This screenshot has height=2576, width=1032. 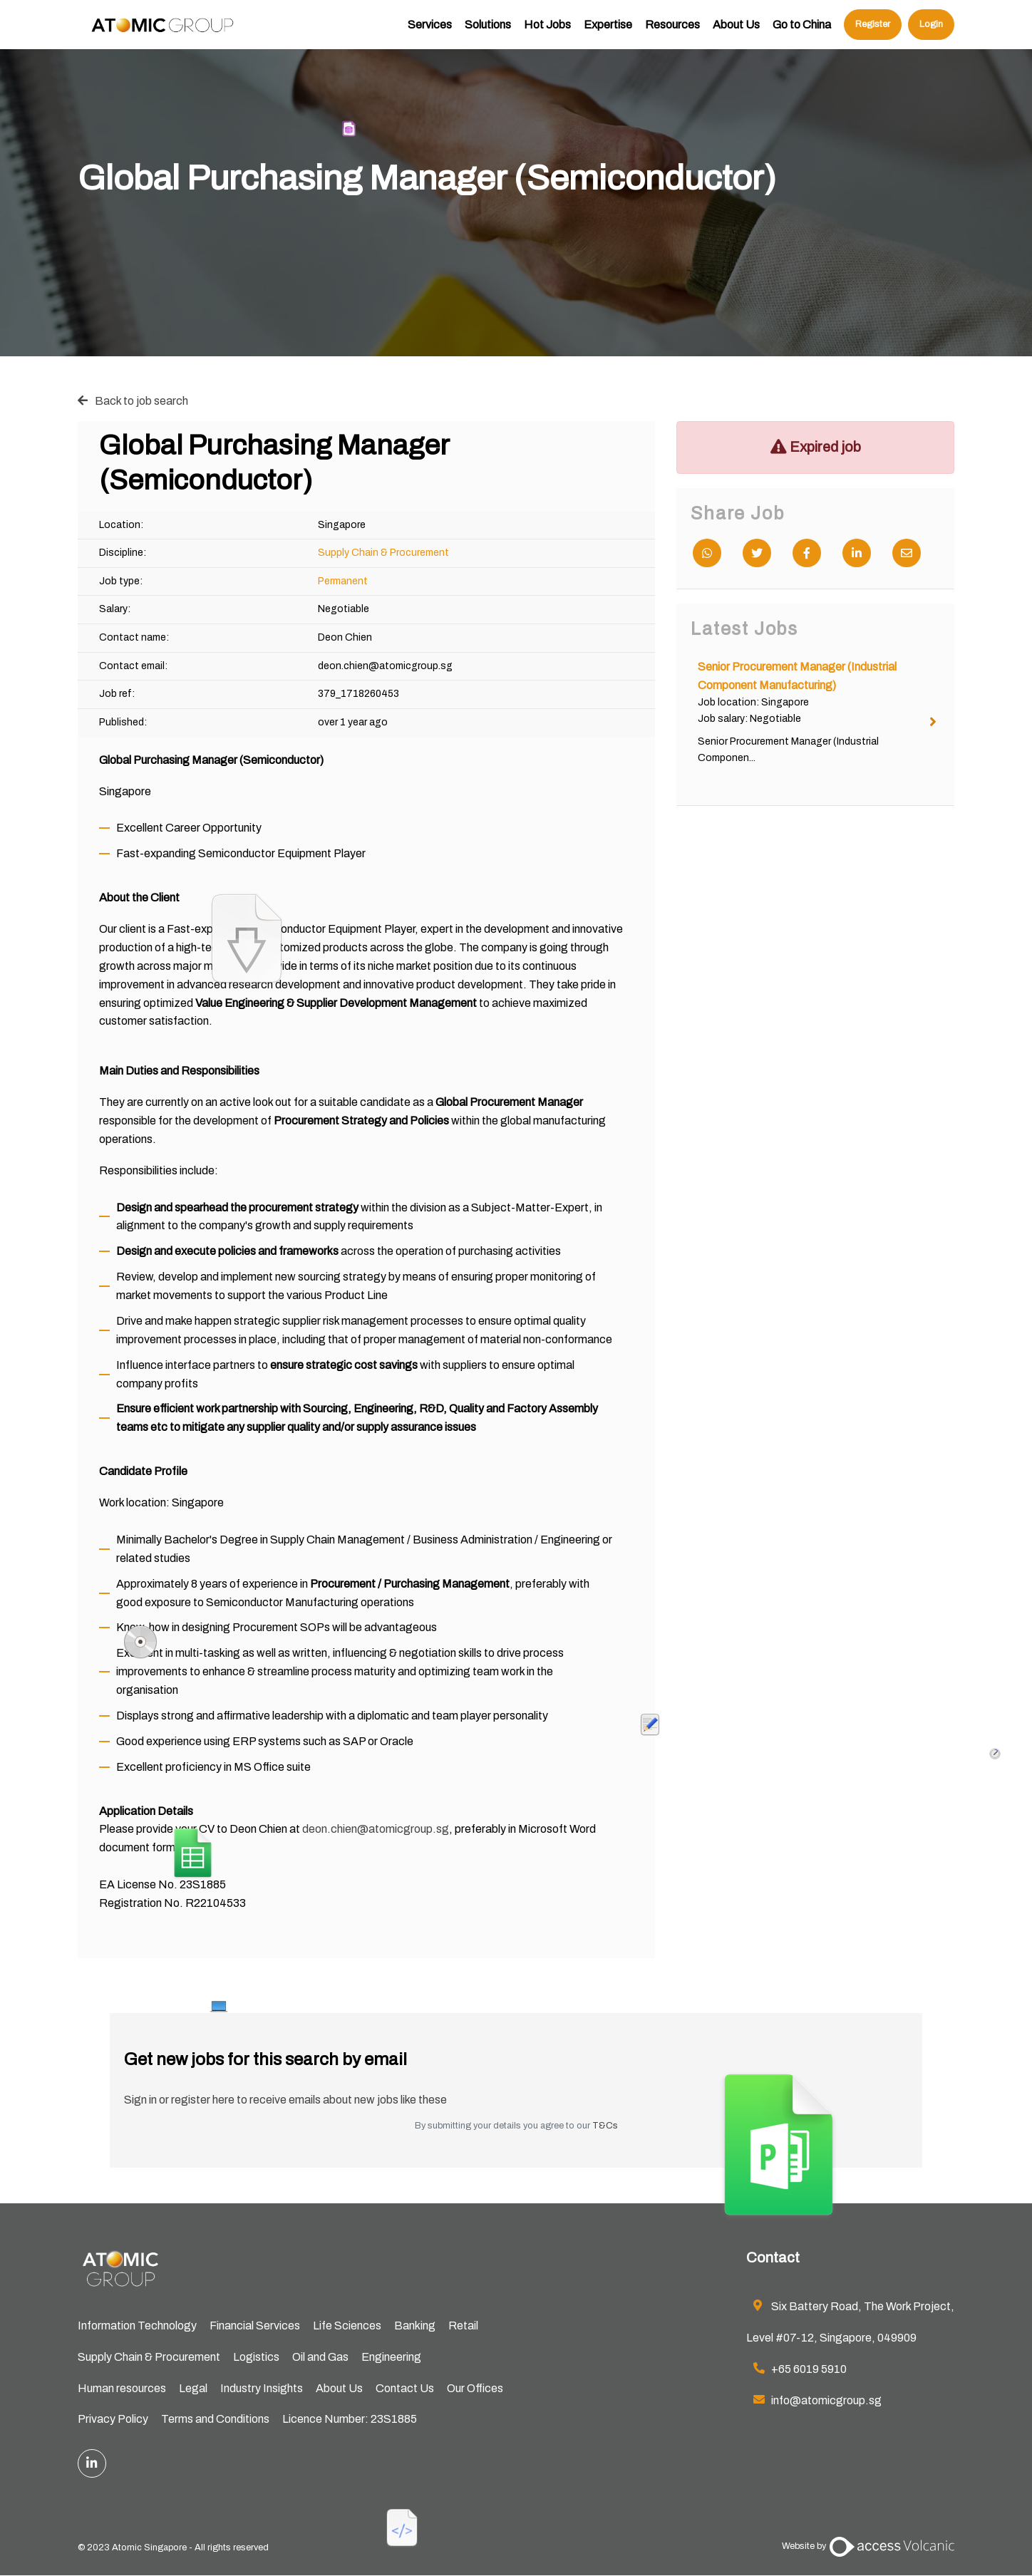 I want to click on install file or package, so click(x=247, y=938).